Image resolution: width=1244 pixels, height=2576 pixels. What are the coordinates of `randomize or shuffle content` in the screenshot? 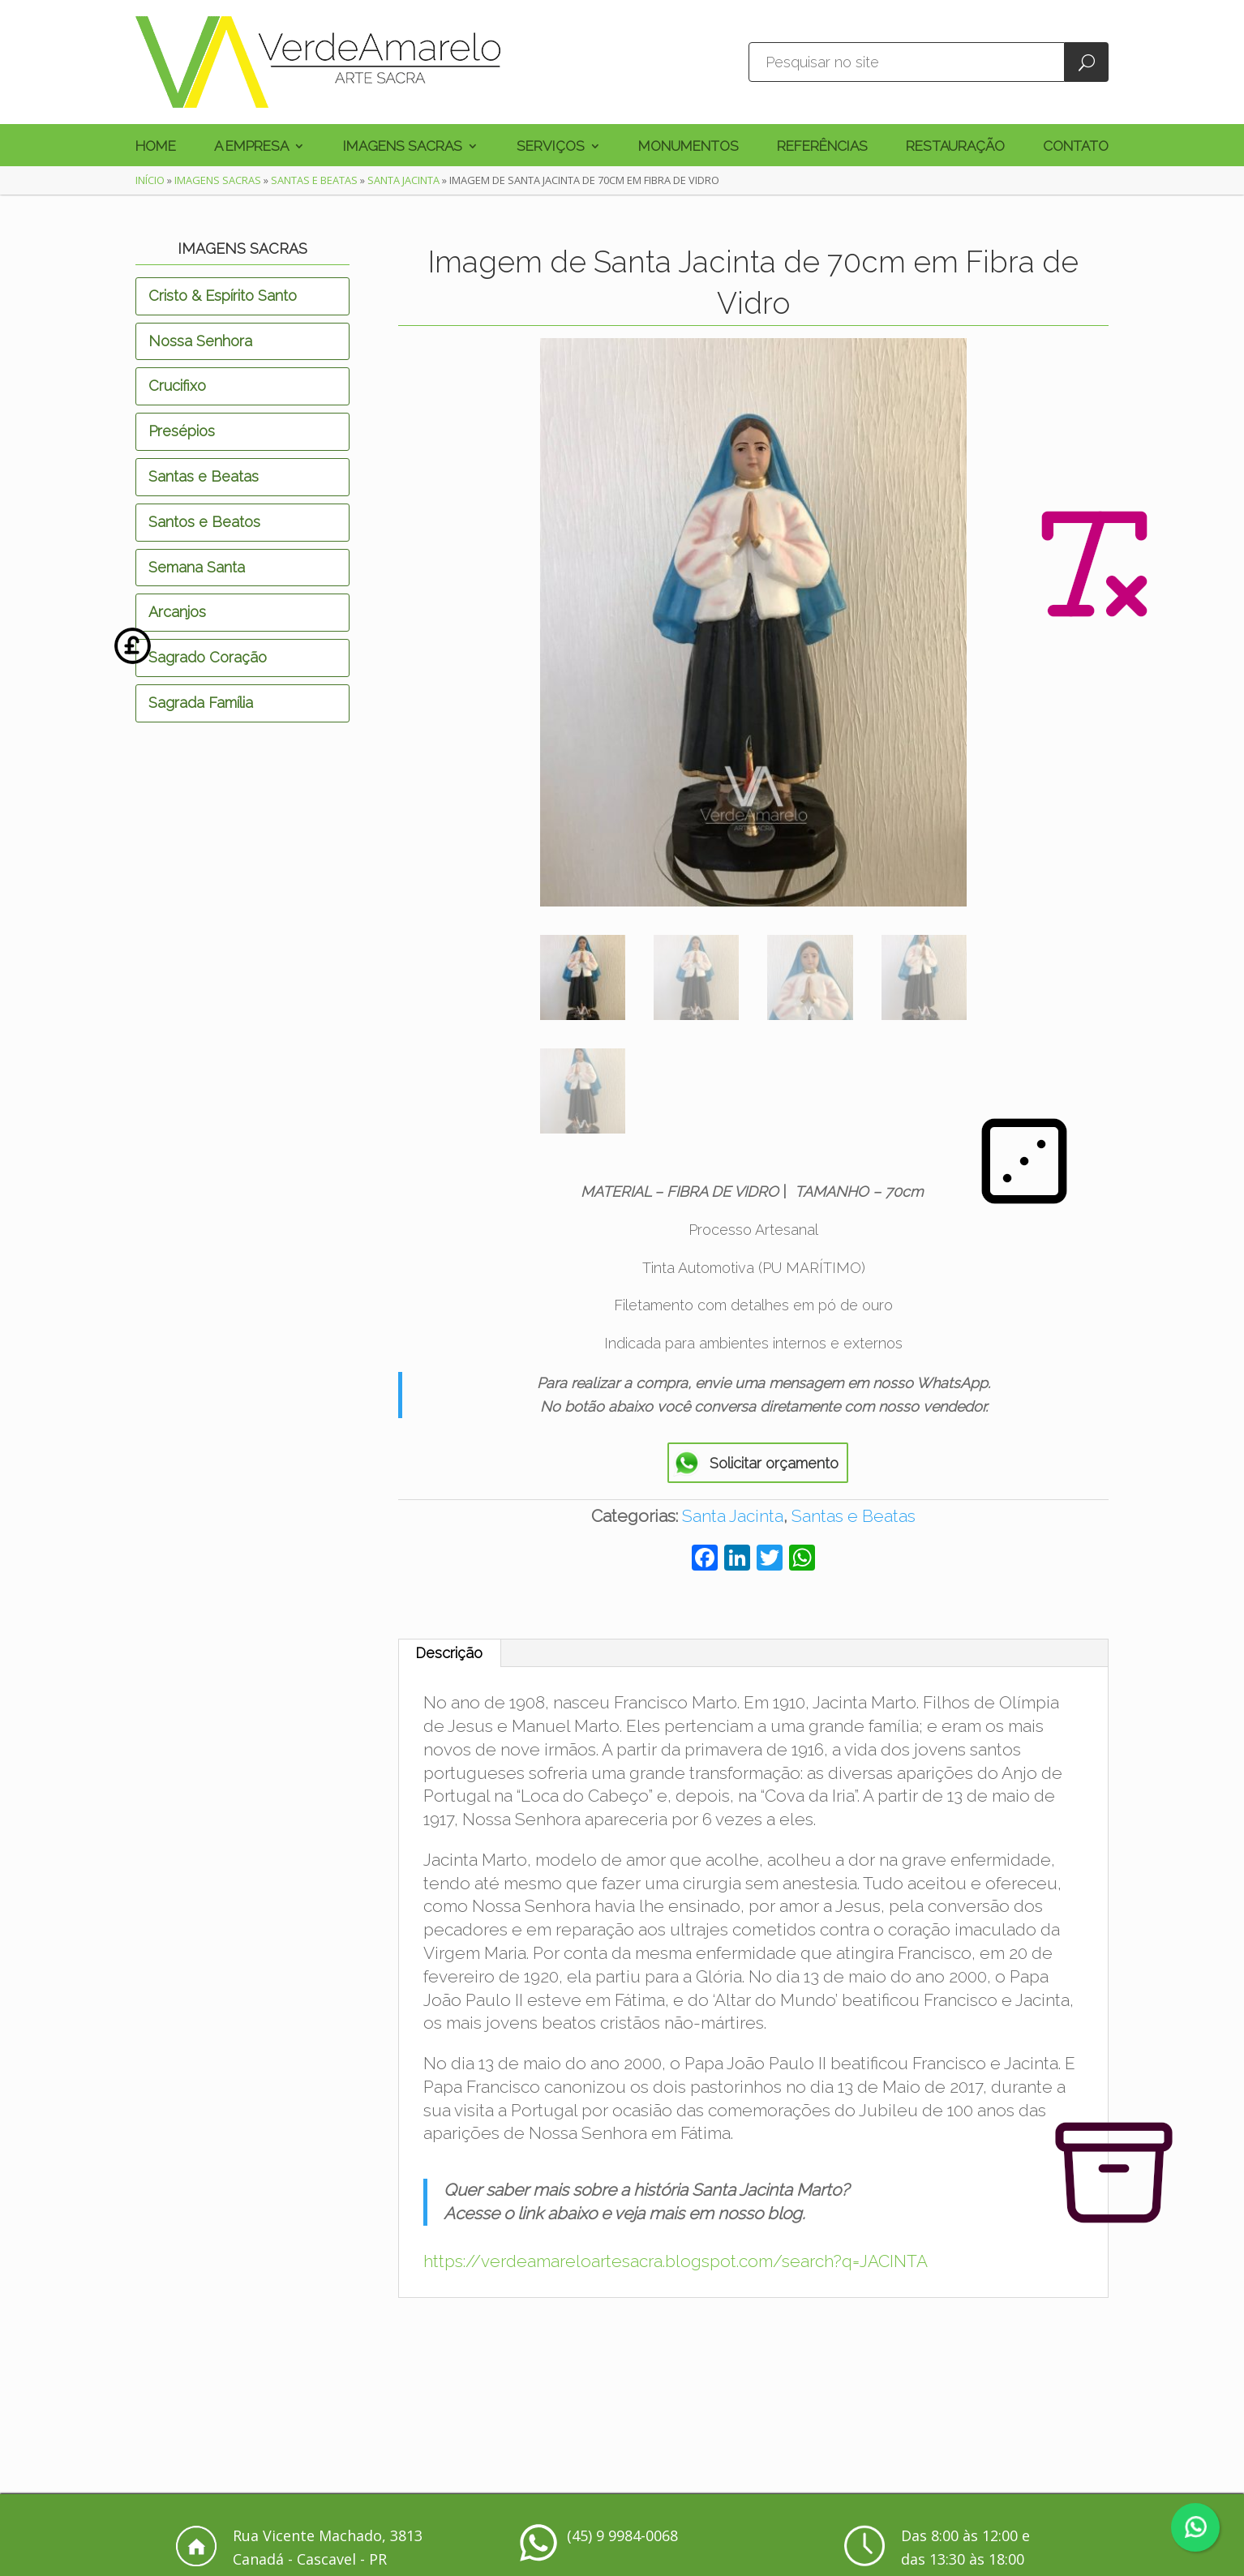 It's located at (1024, 1161).